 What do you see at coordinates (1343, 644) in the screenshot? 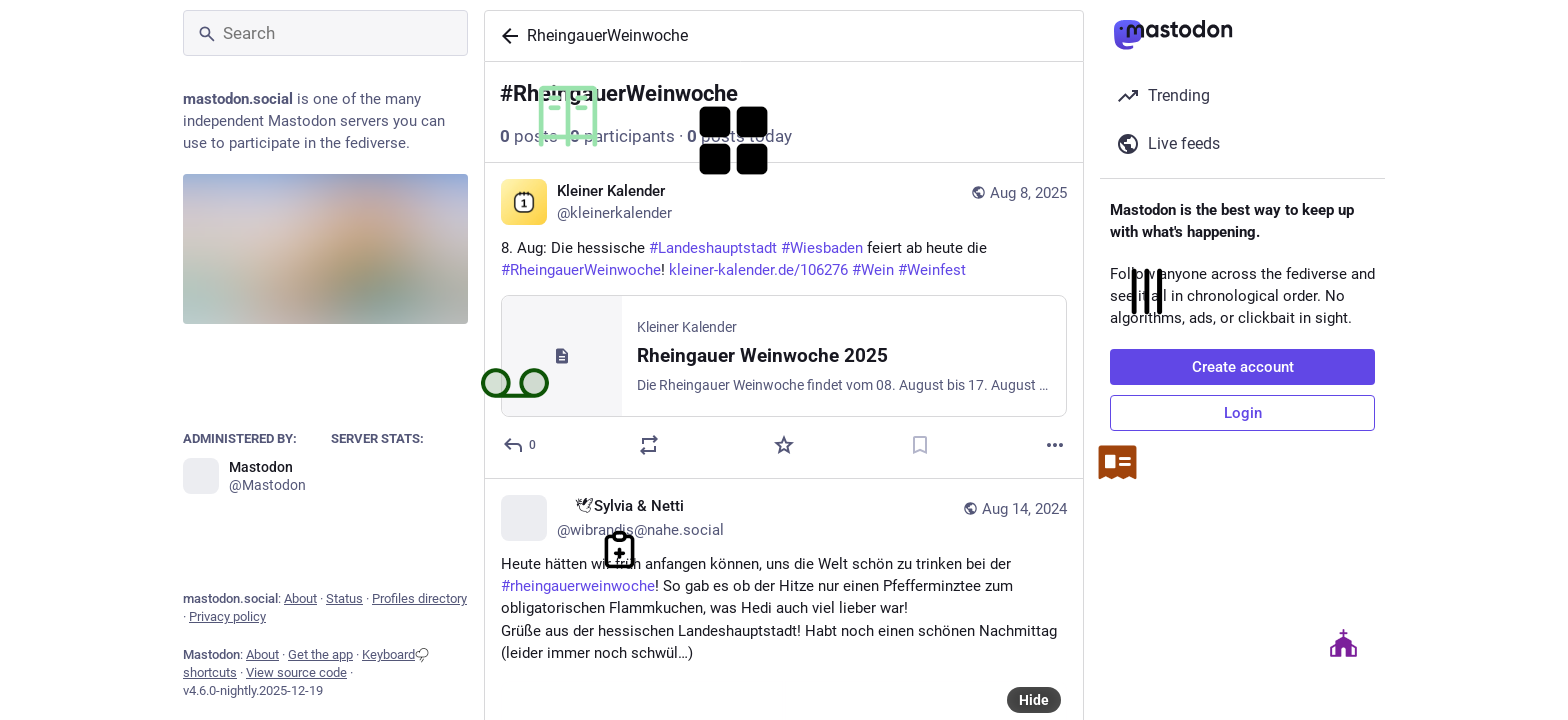
I see `view nearby churches or places of worship` at bounding box center [1343, 644].